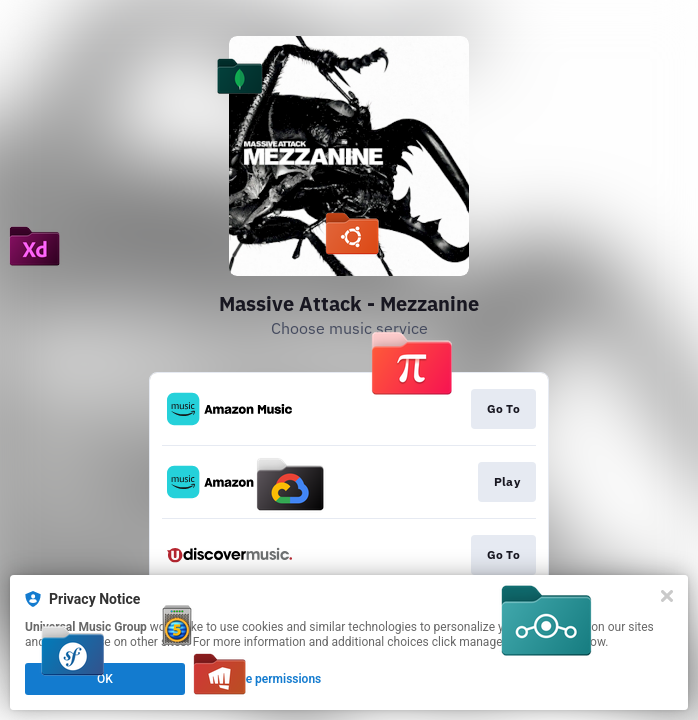 The image size is (698, 720). I want to click on open google cloud platform project folder, so click(290, 486).